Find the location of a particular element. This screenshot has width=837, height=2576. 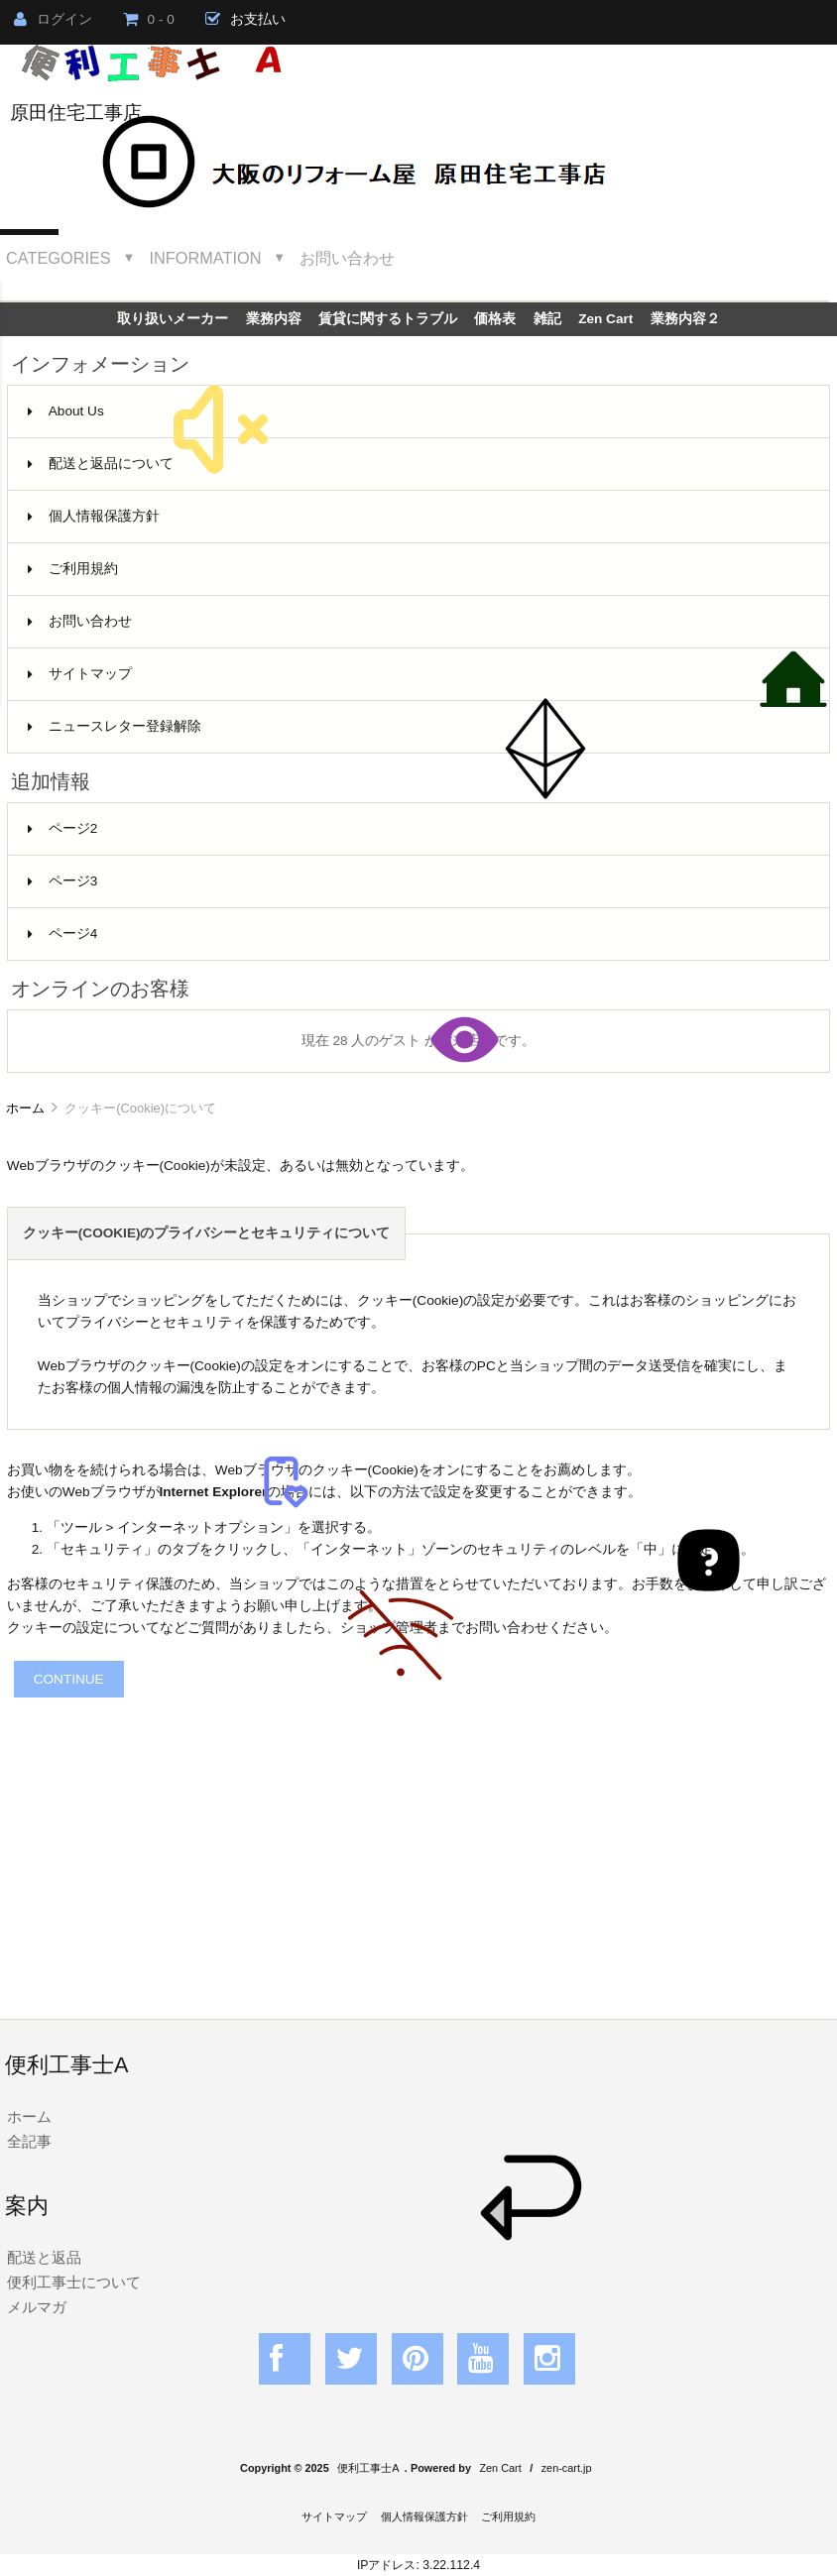

navigate to home screen is located at coordinates (793, 680).